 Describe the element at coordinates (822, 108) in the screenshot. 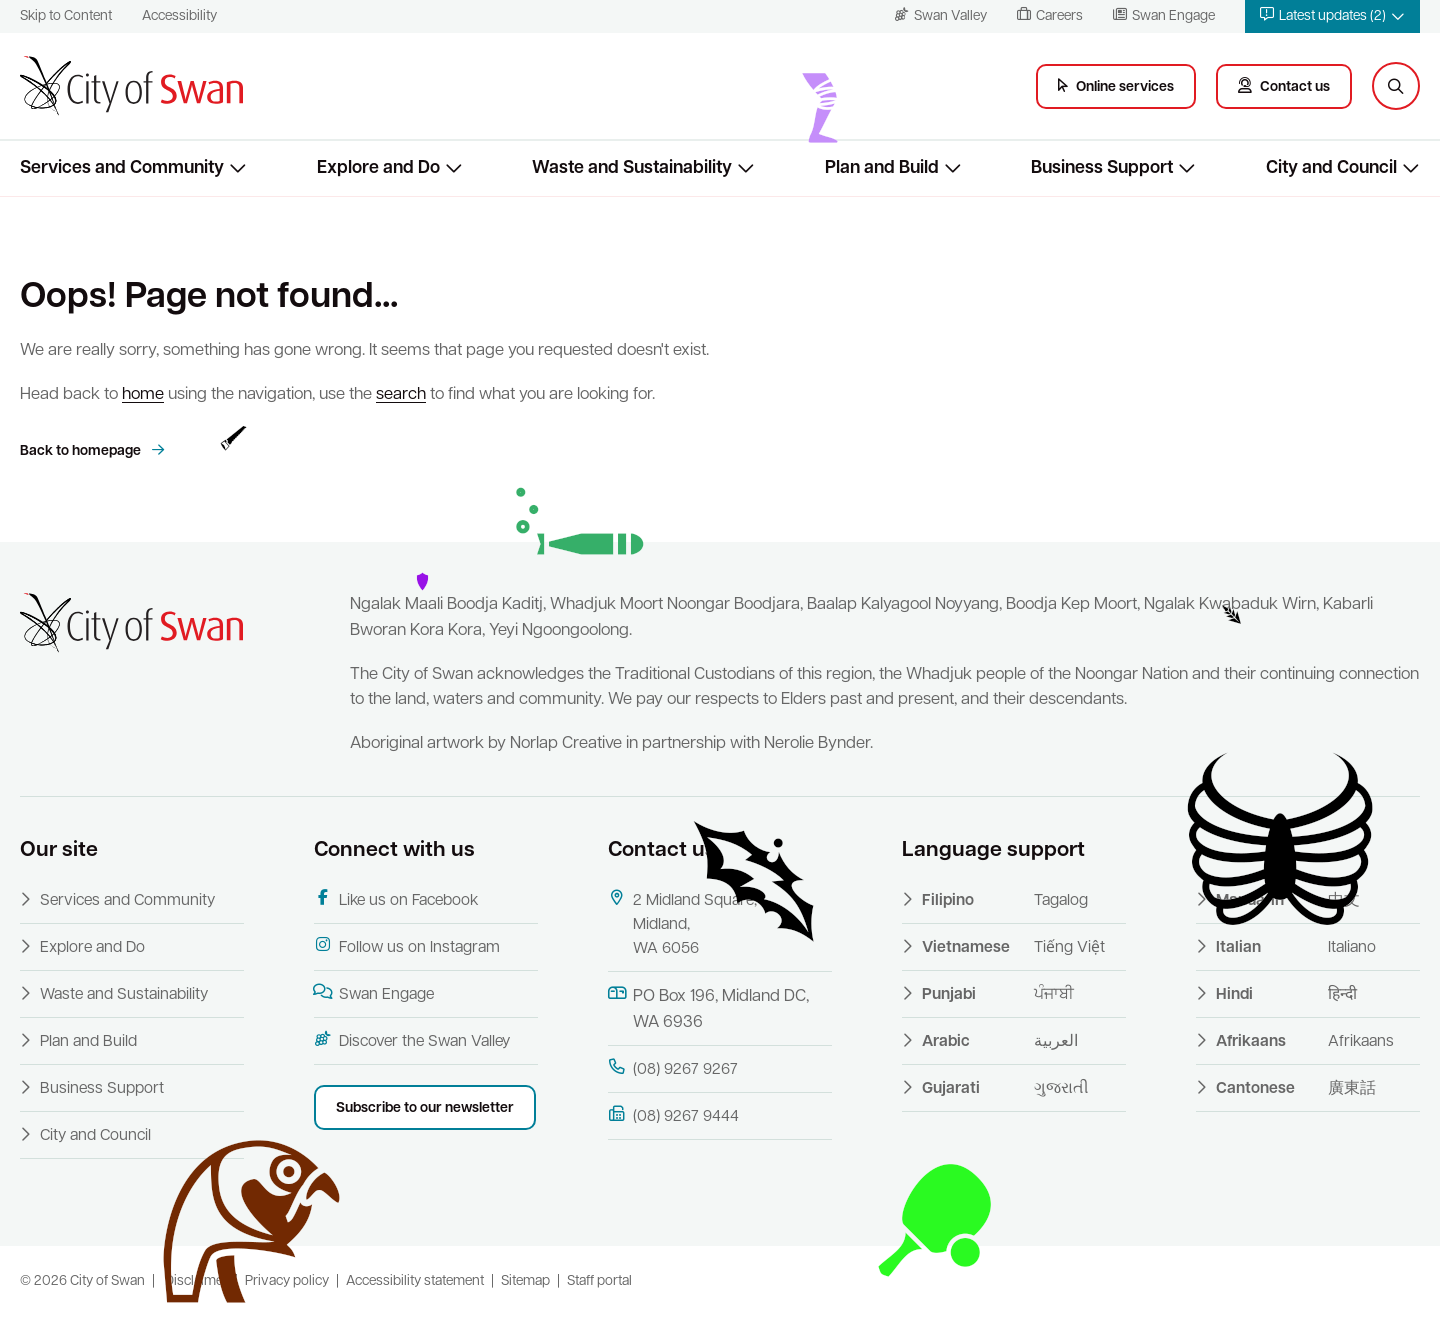

I see `view injury or recovery status` at that location.